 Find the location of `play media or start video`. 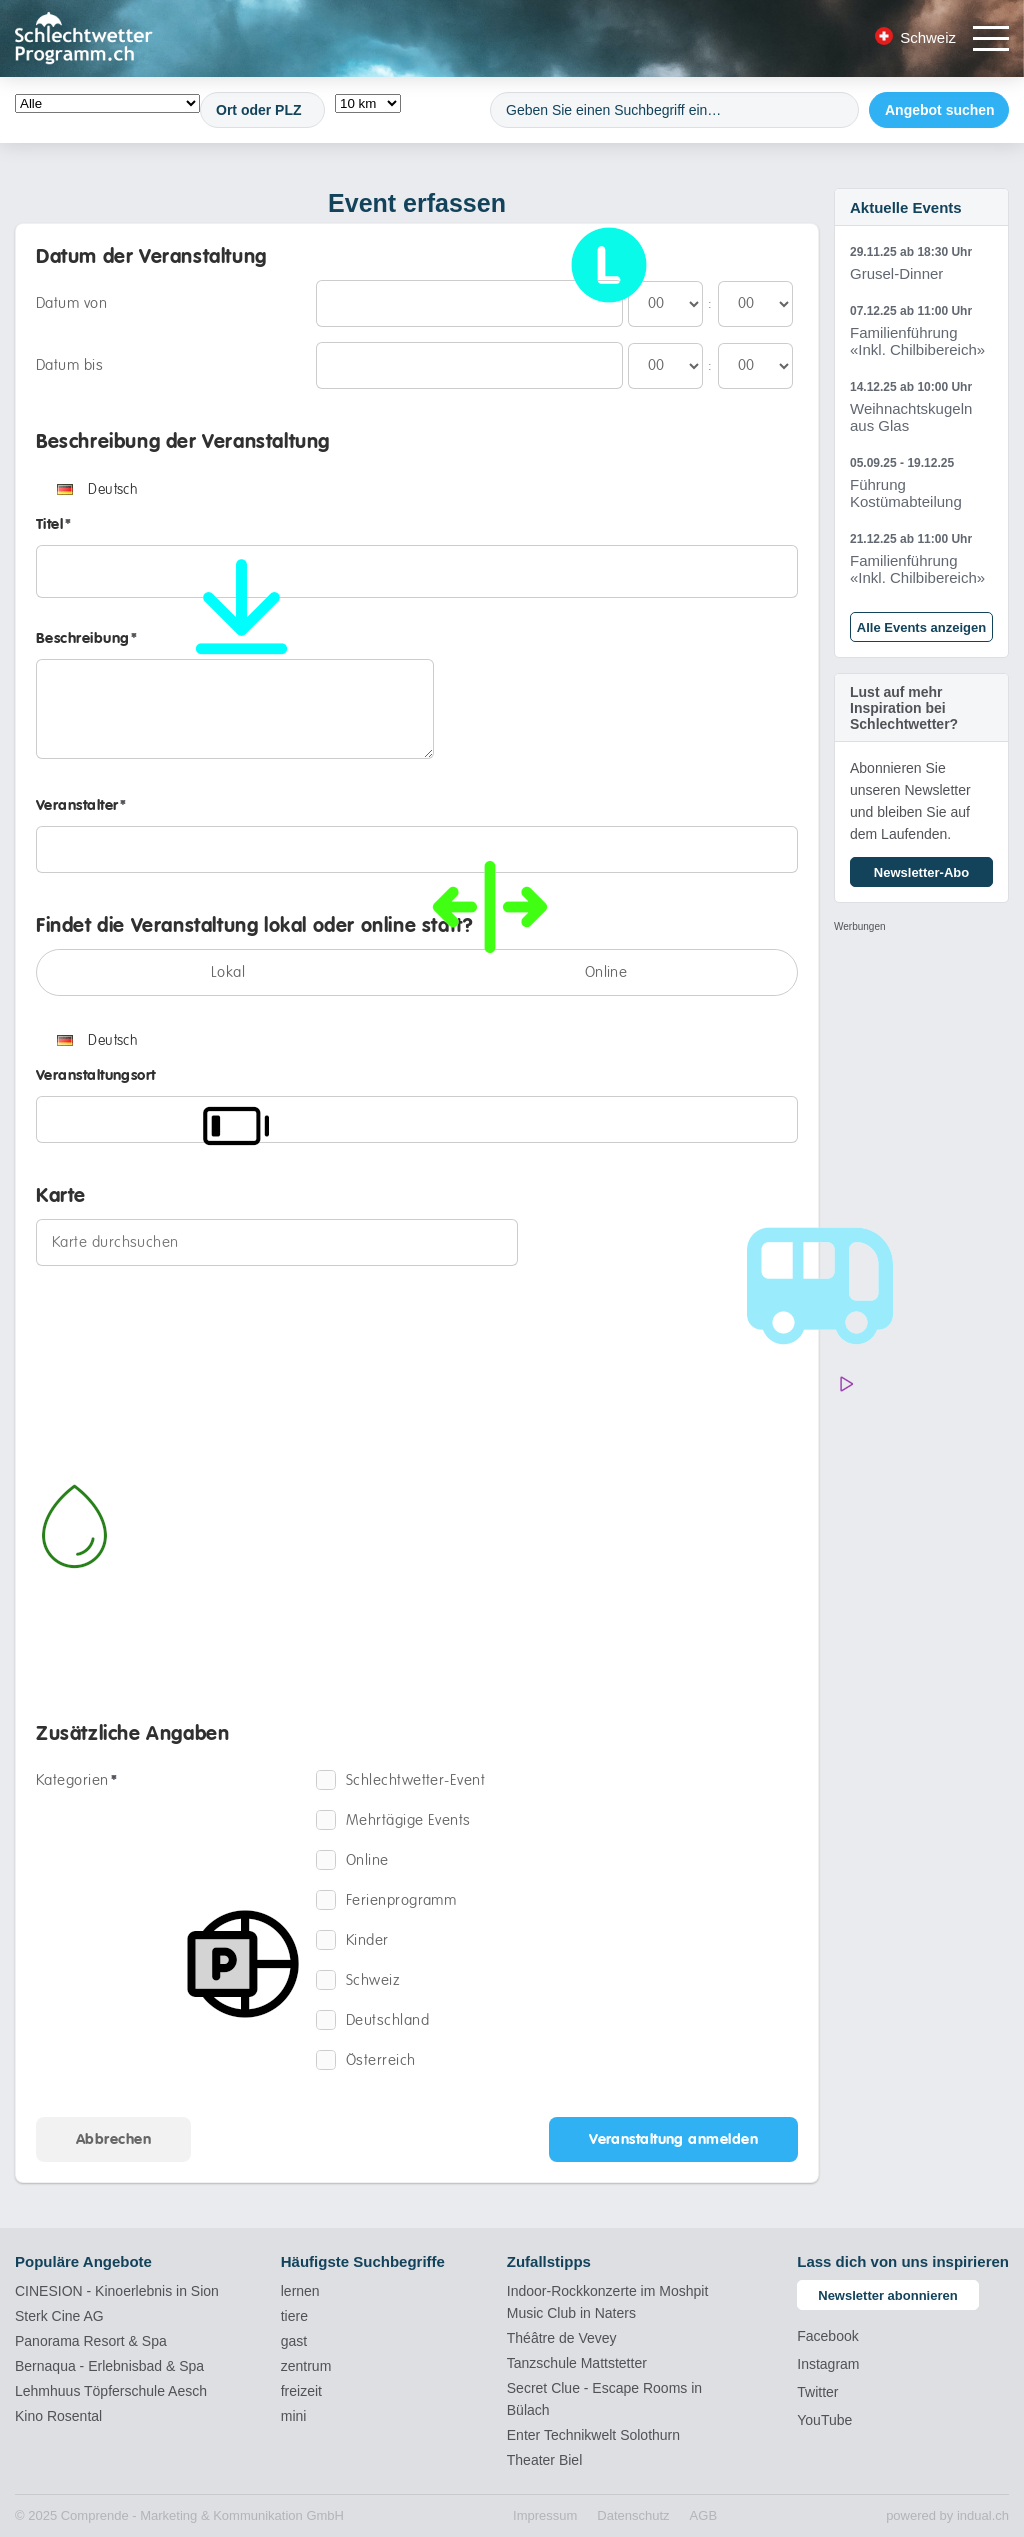

play media or start video is located at coordinates (845, 1384).